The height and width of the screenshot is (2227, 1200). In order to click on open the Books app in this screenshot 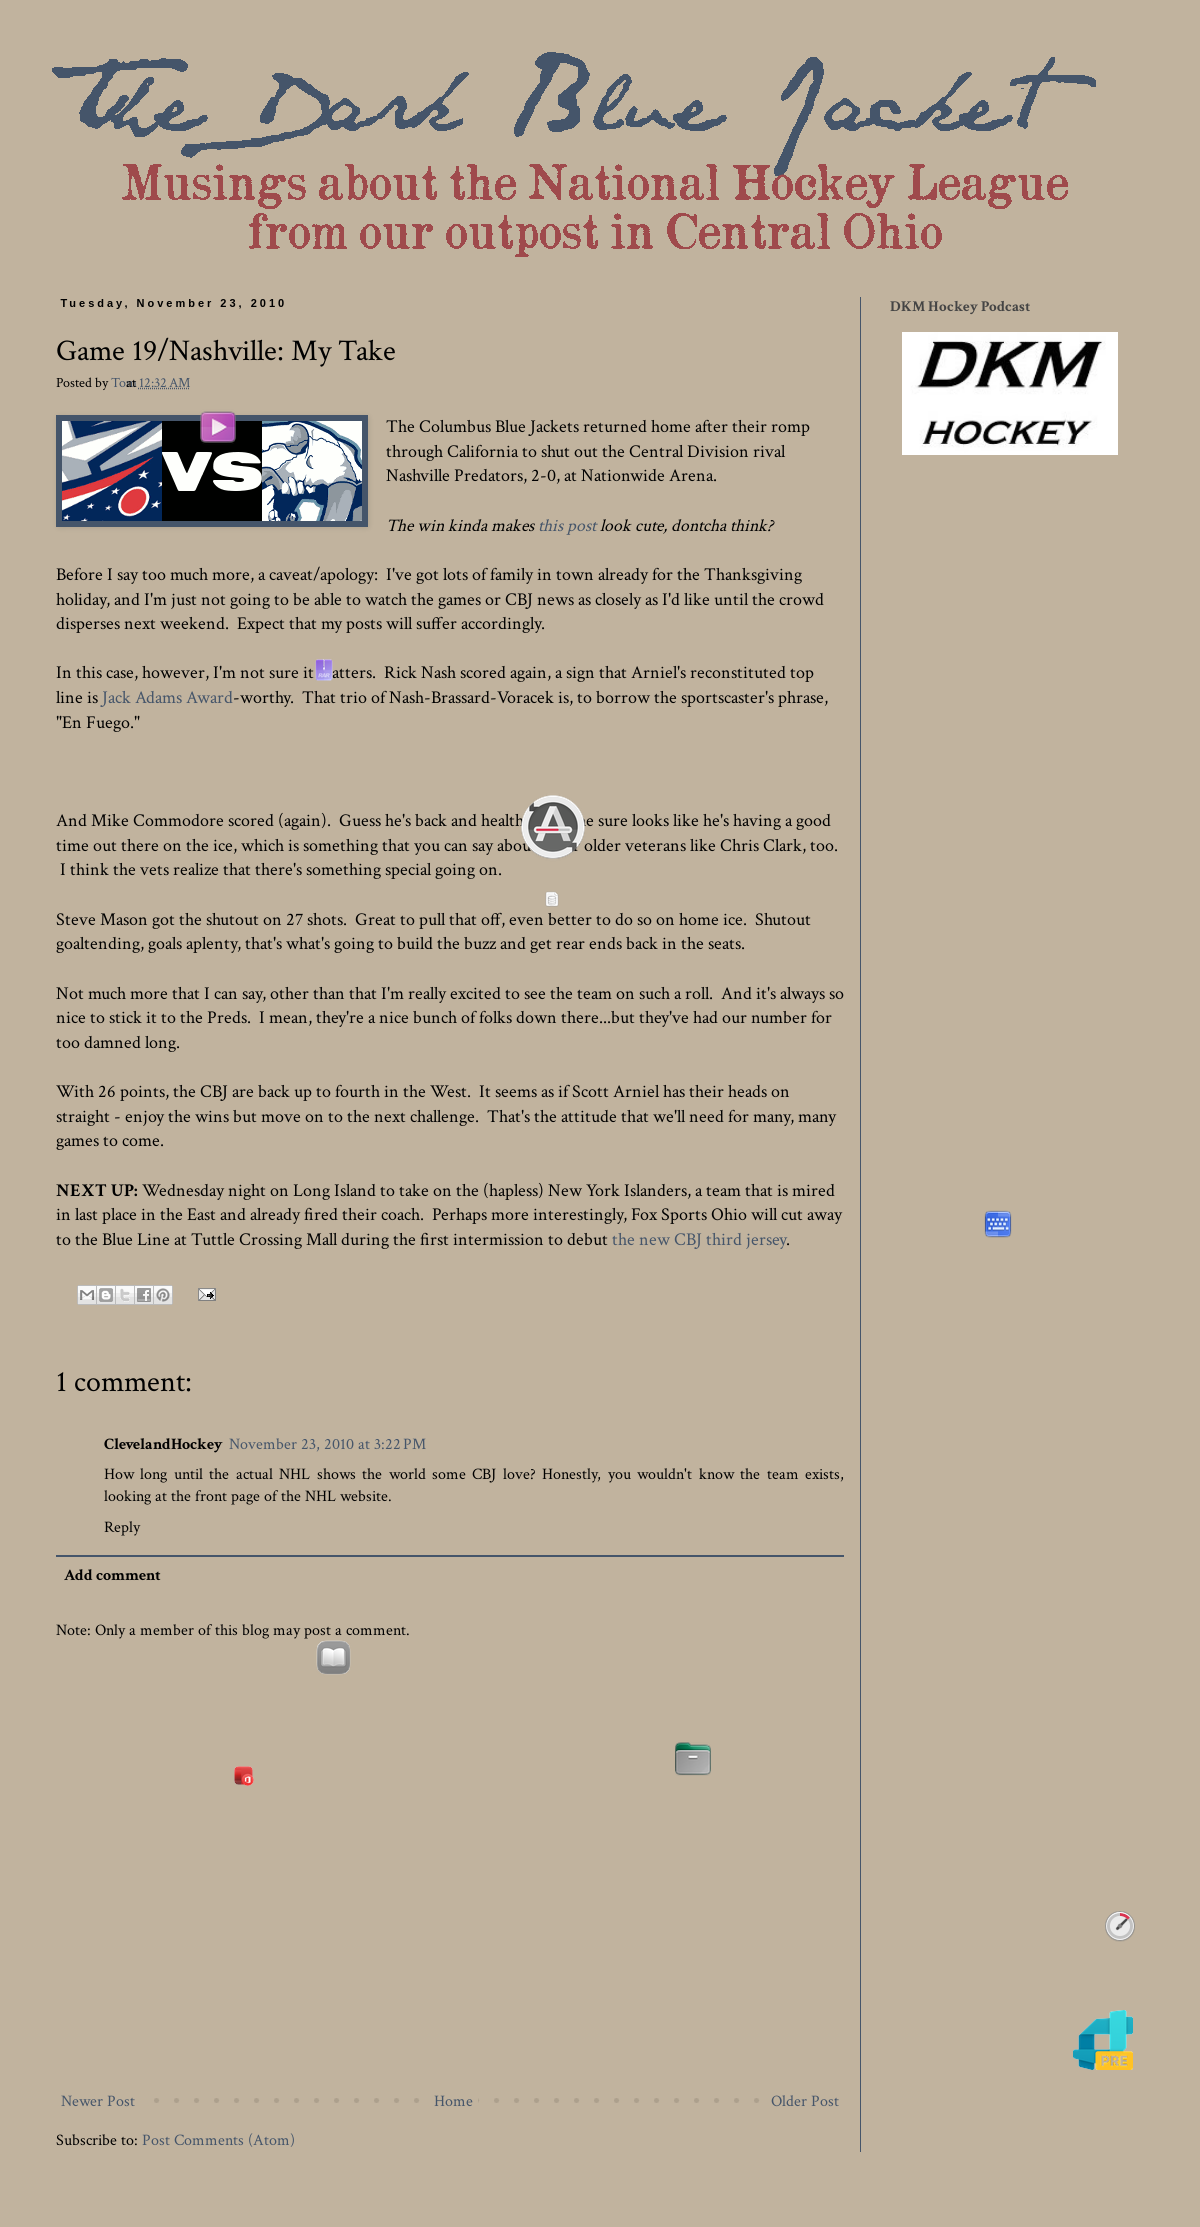, I will do `click(333, 1657)`.